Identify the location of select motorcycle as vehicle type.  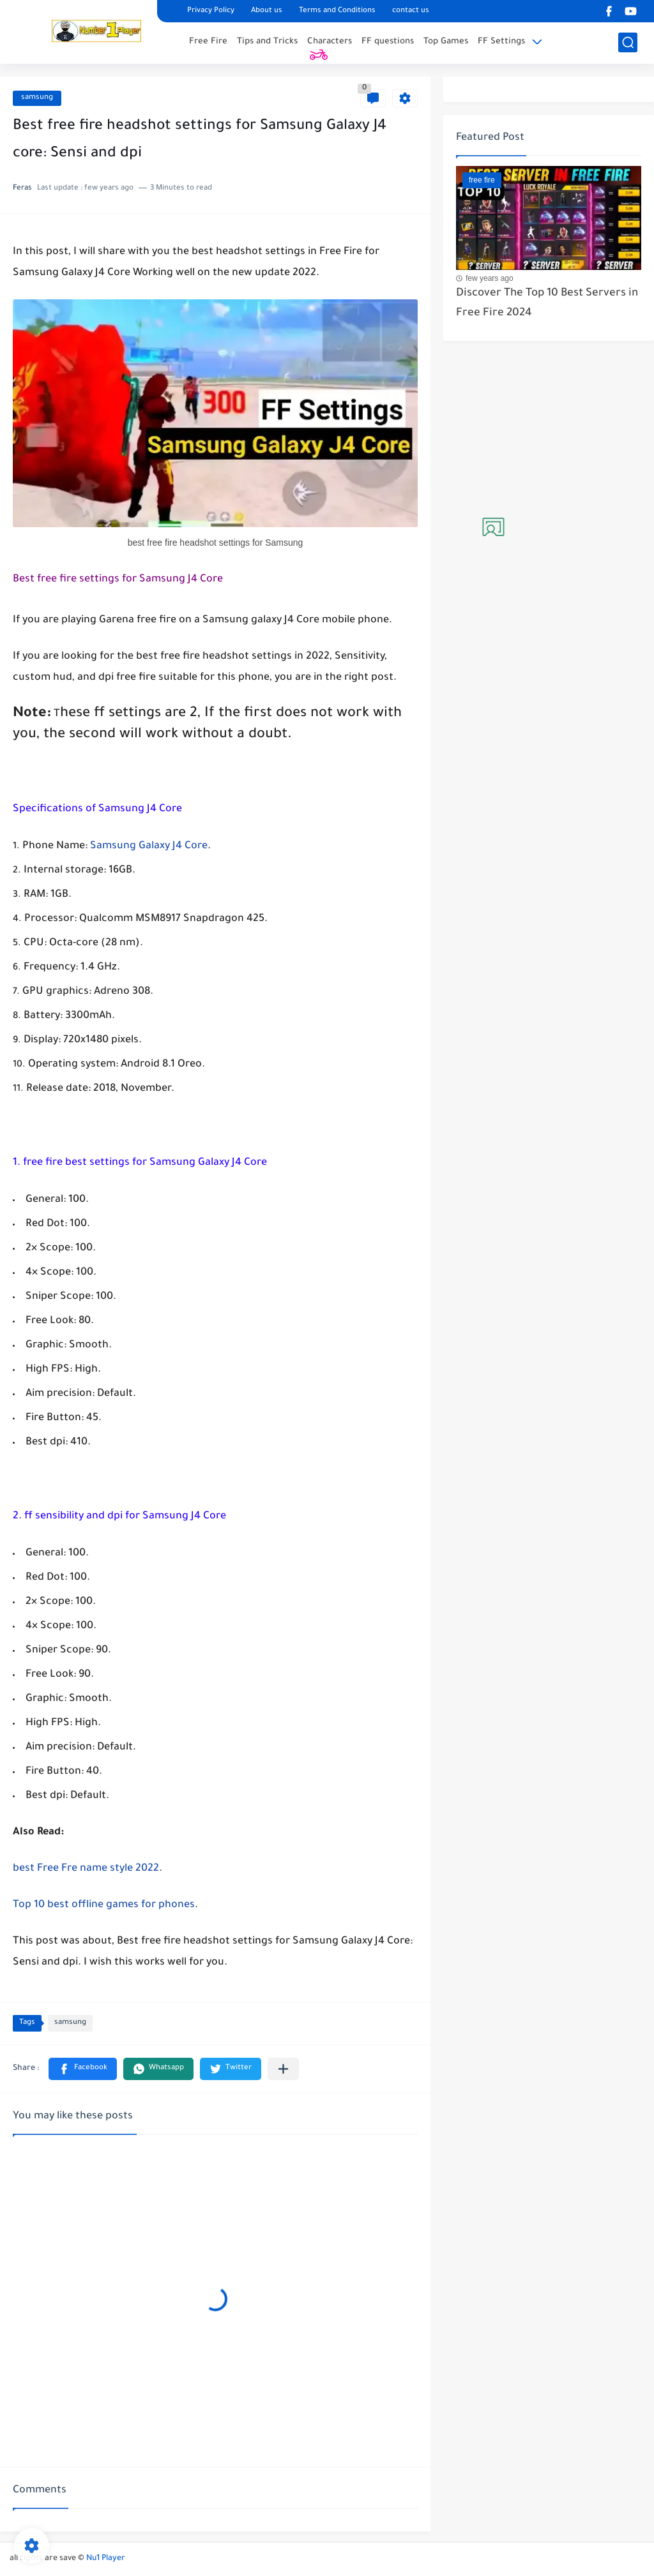
(319, 55).